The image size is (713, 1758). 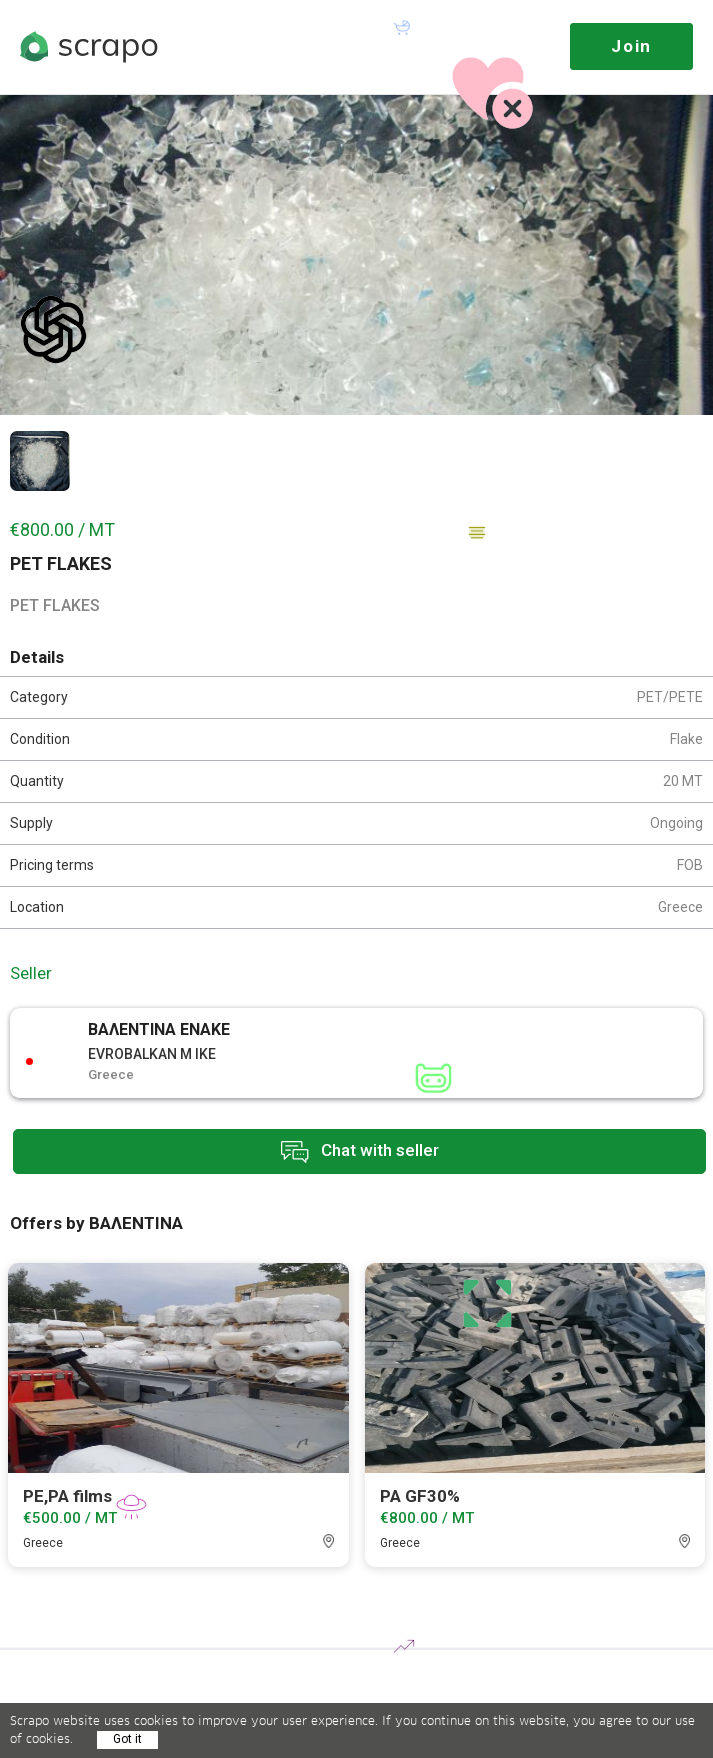 What do you see at coordinates (477, 533) in the screenshot?
I see `center align text` at bounding box center [477, 533].